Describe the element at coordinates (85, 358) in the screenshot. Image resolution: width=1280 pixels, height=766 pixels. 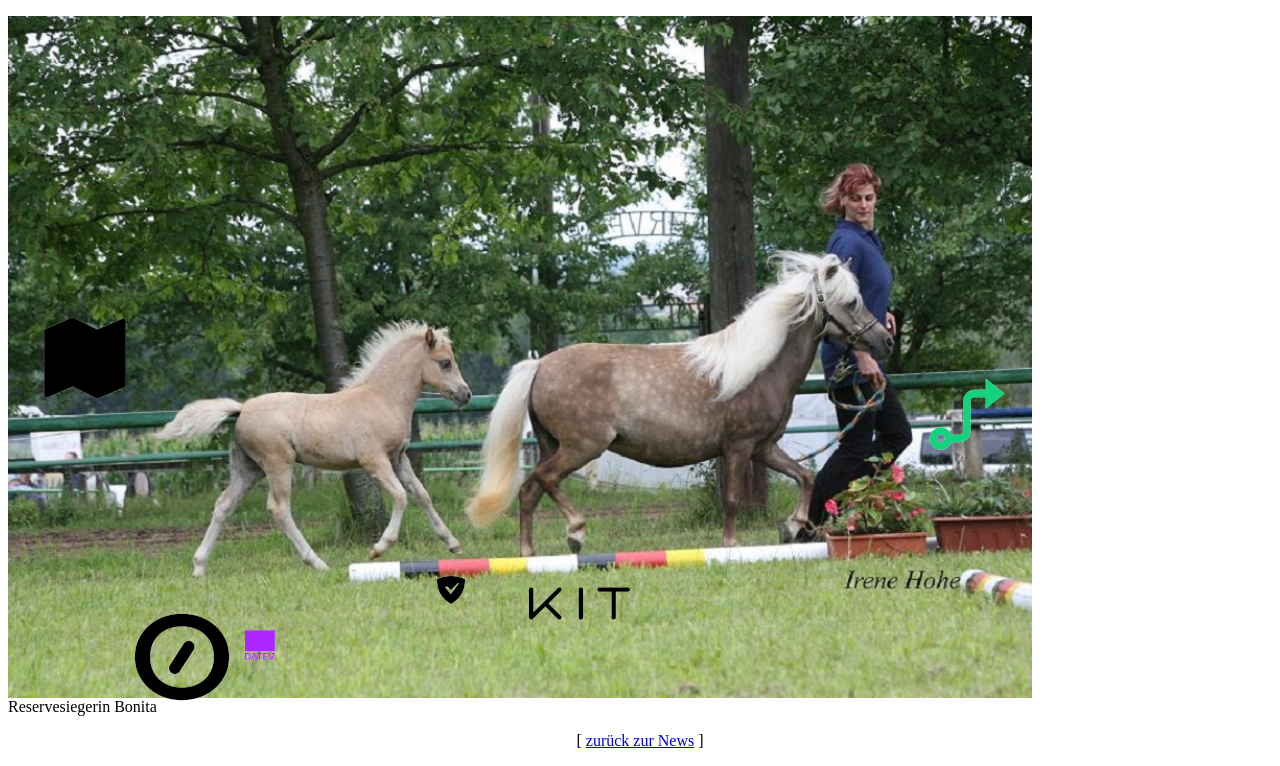
I see `open map view` at that location.